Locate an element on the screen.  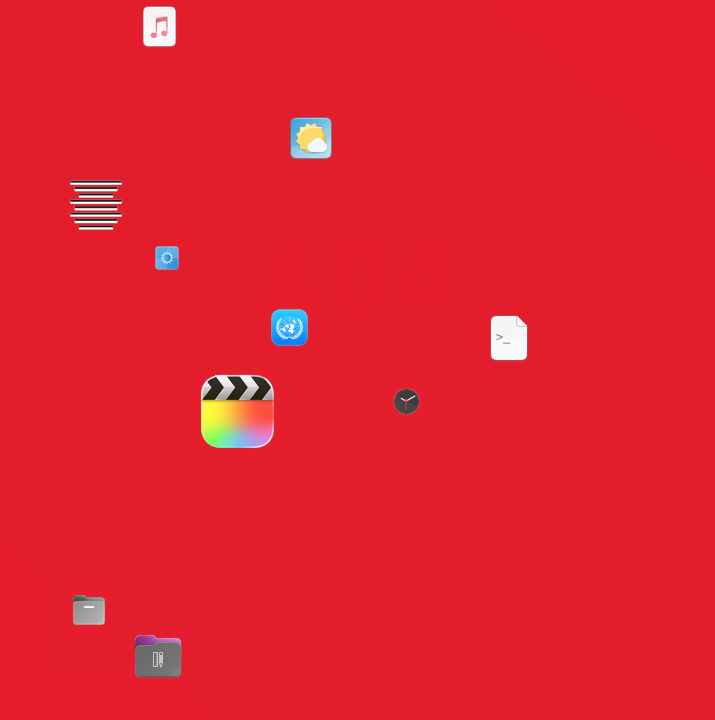
open the weather app is located at coordinates (311, 138).